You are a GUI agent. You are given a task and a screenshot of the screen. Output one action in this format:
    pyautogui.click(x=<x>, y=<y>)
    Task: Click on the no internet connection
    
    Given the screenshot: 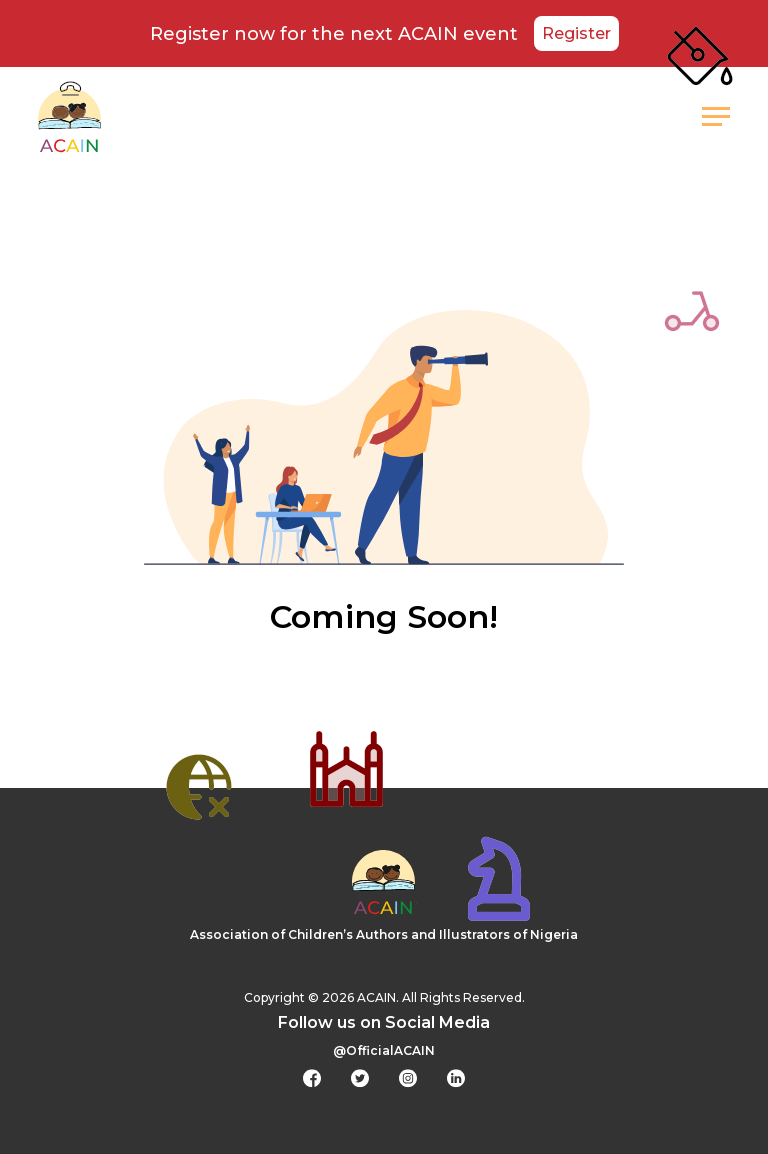 What is the action you would take?
    pyautogui.click(x=199, y=787)
    